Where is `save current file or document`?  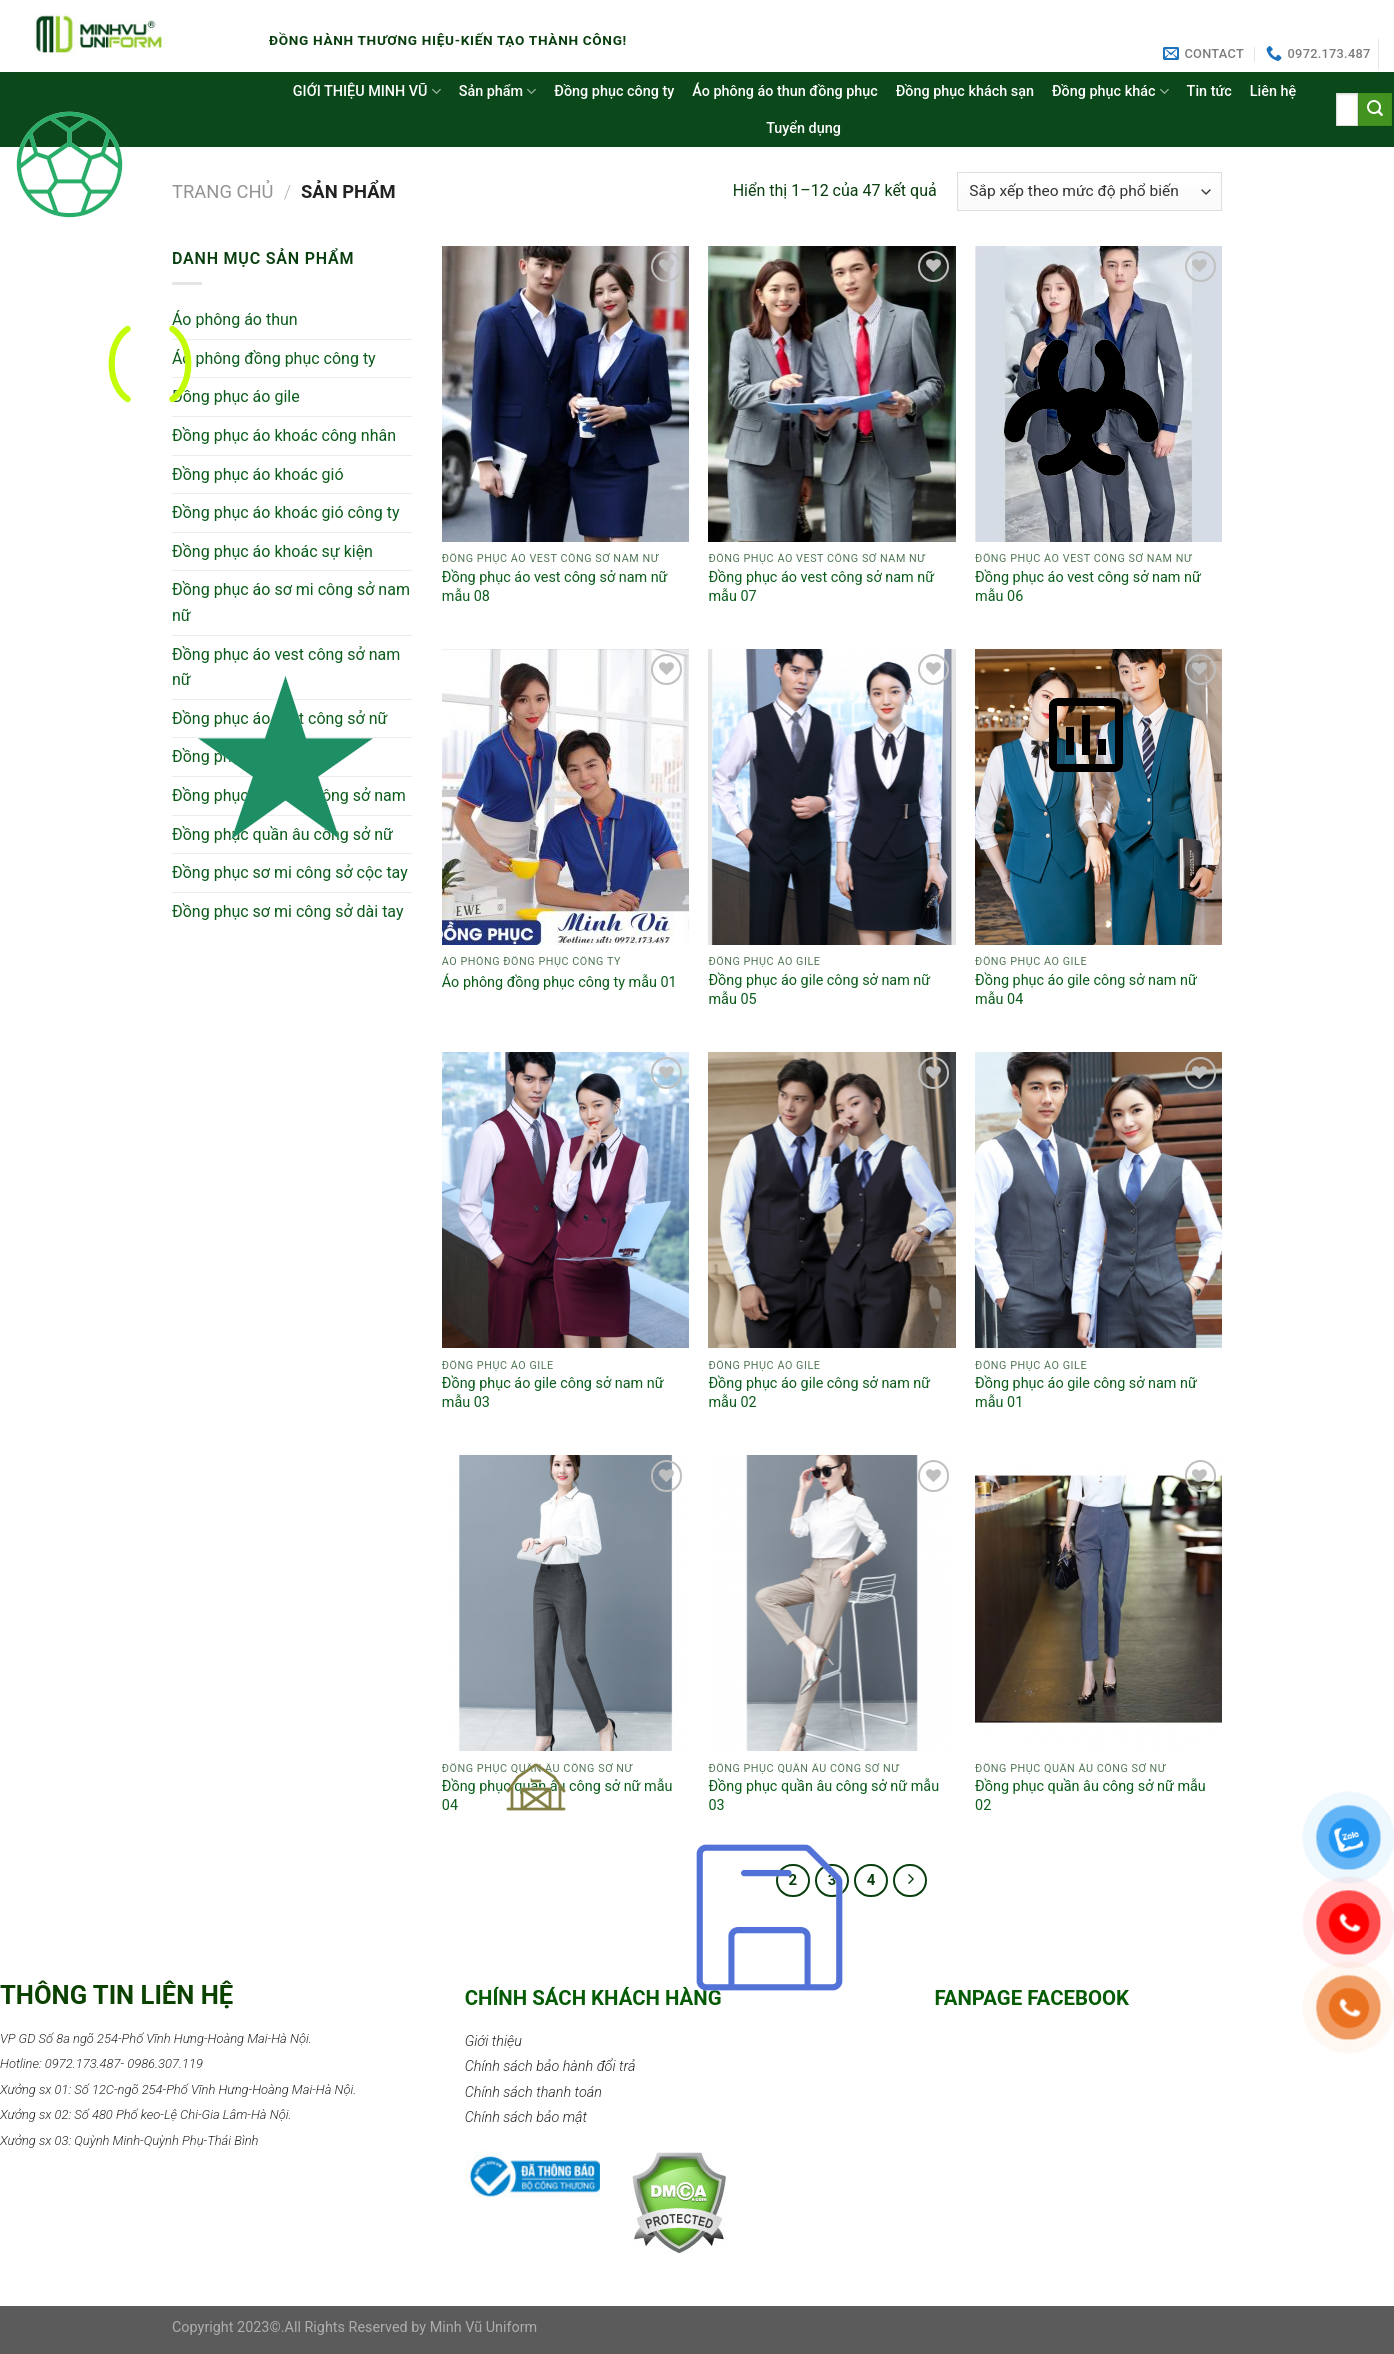
save current file or document is located at coordinates (769, 1917).